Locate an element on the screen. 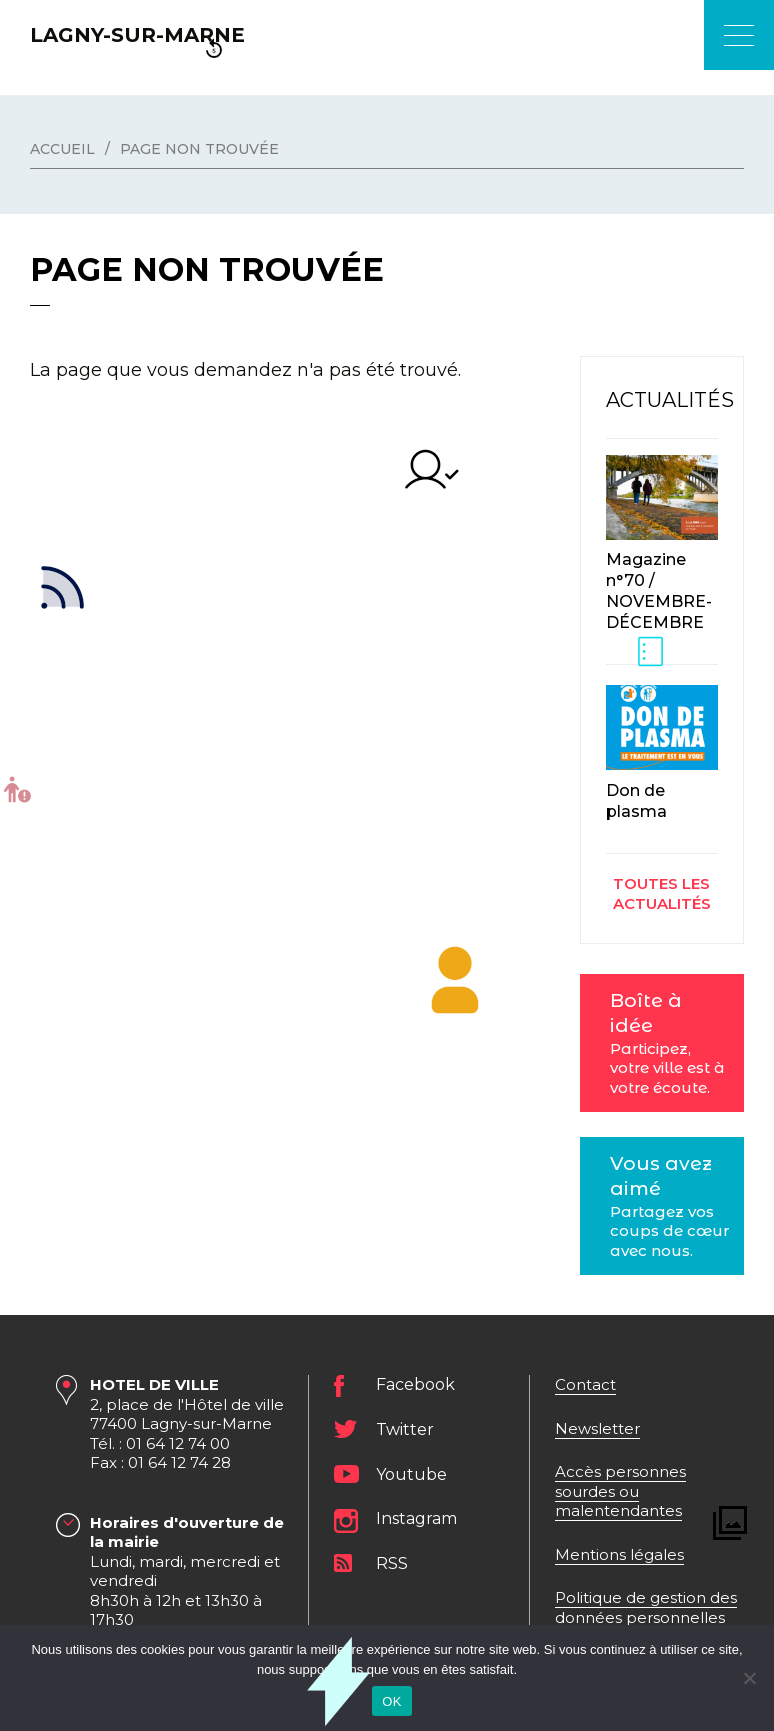  indicates quick actions or instant features is located at coordinates (338, 1681).